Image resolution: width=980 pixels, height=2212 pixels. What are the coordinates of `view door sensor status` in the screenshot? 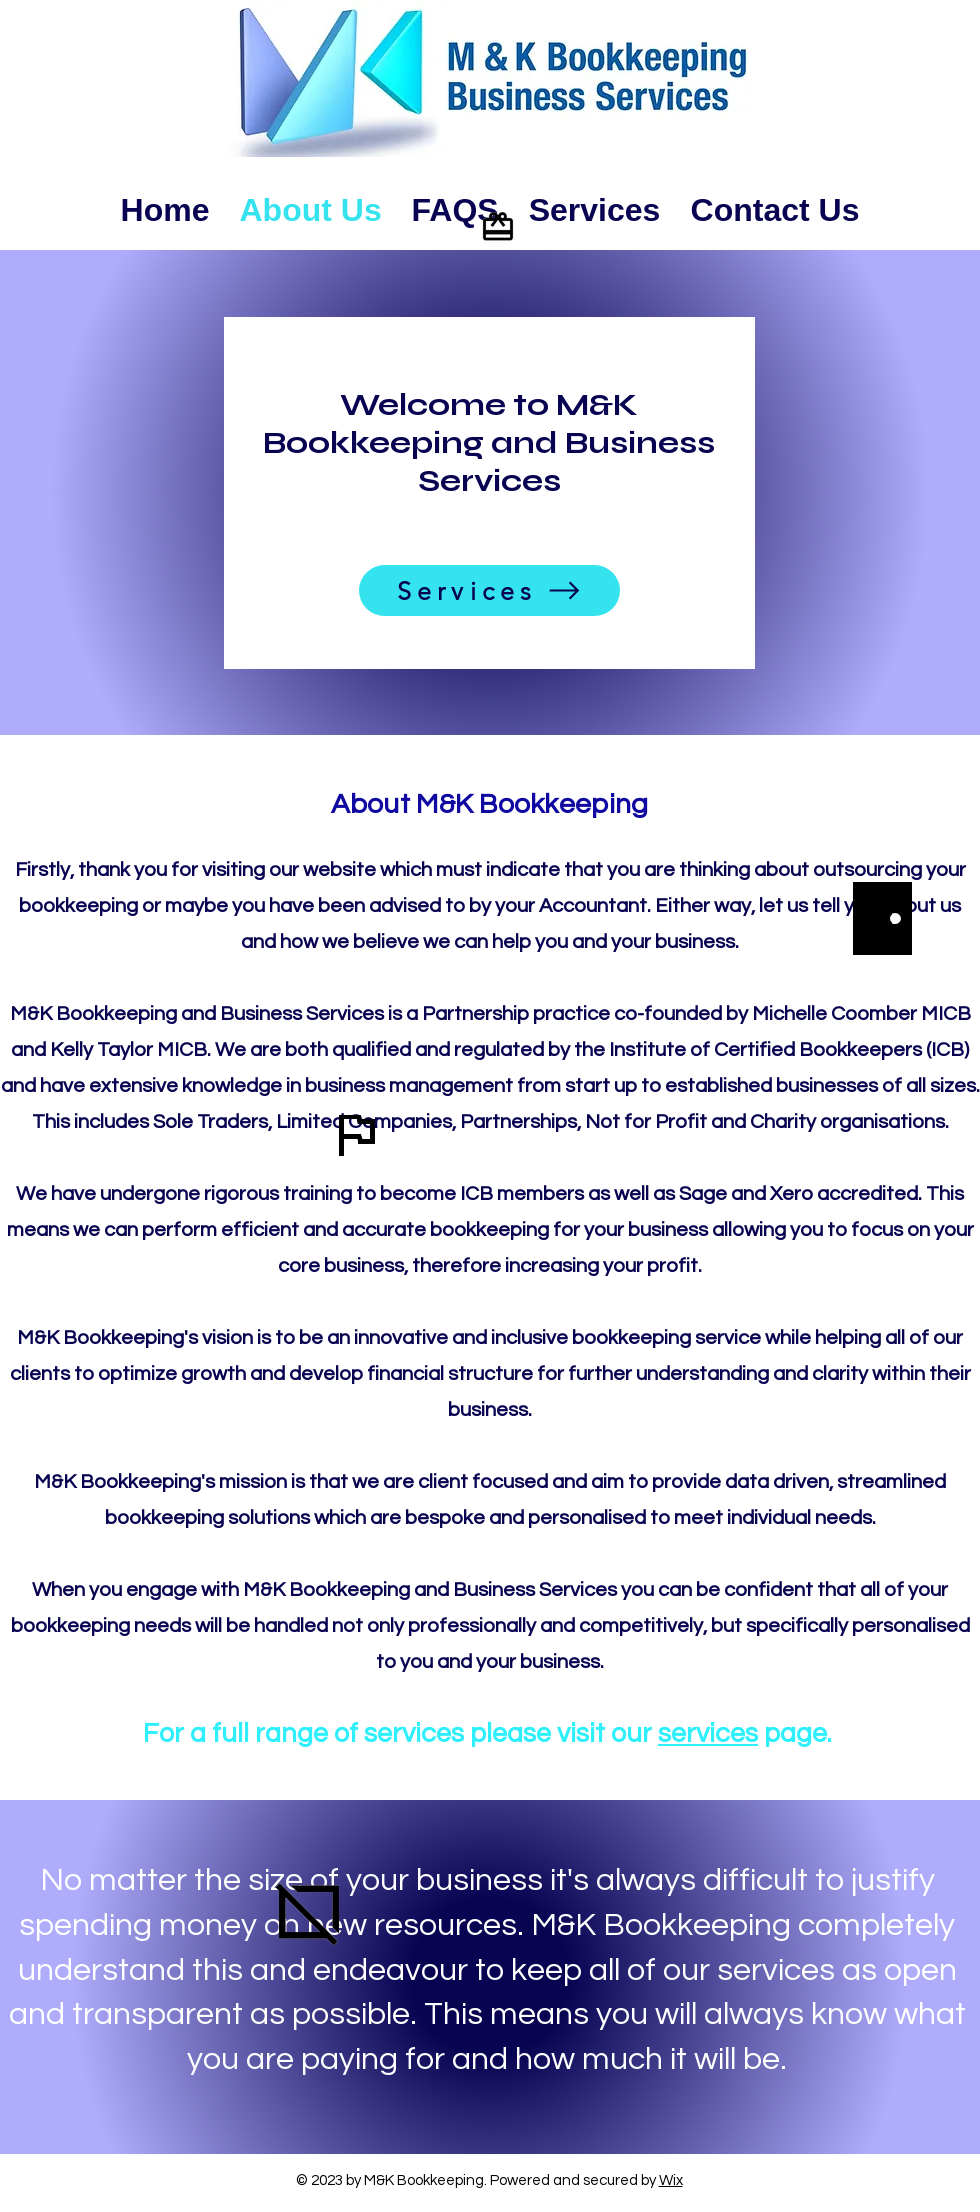 It's located at (882, 918).